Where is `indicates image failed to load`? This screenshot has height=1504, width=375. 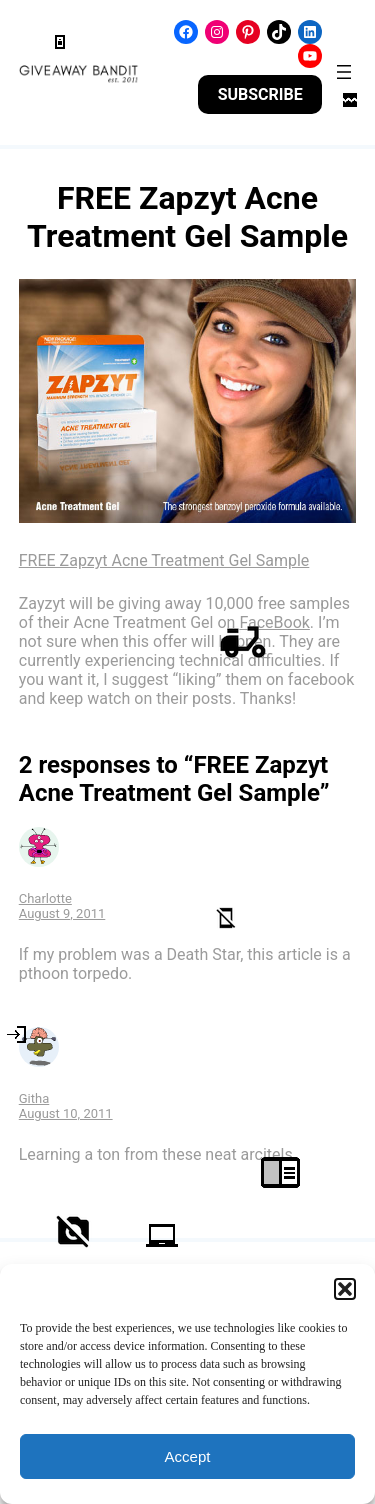 indicates image failed to load is located at coordinates (350, 100).